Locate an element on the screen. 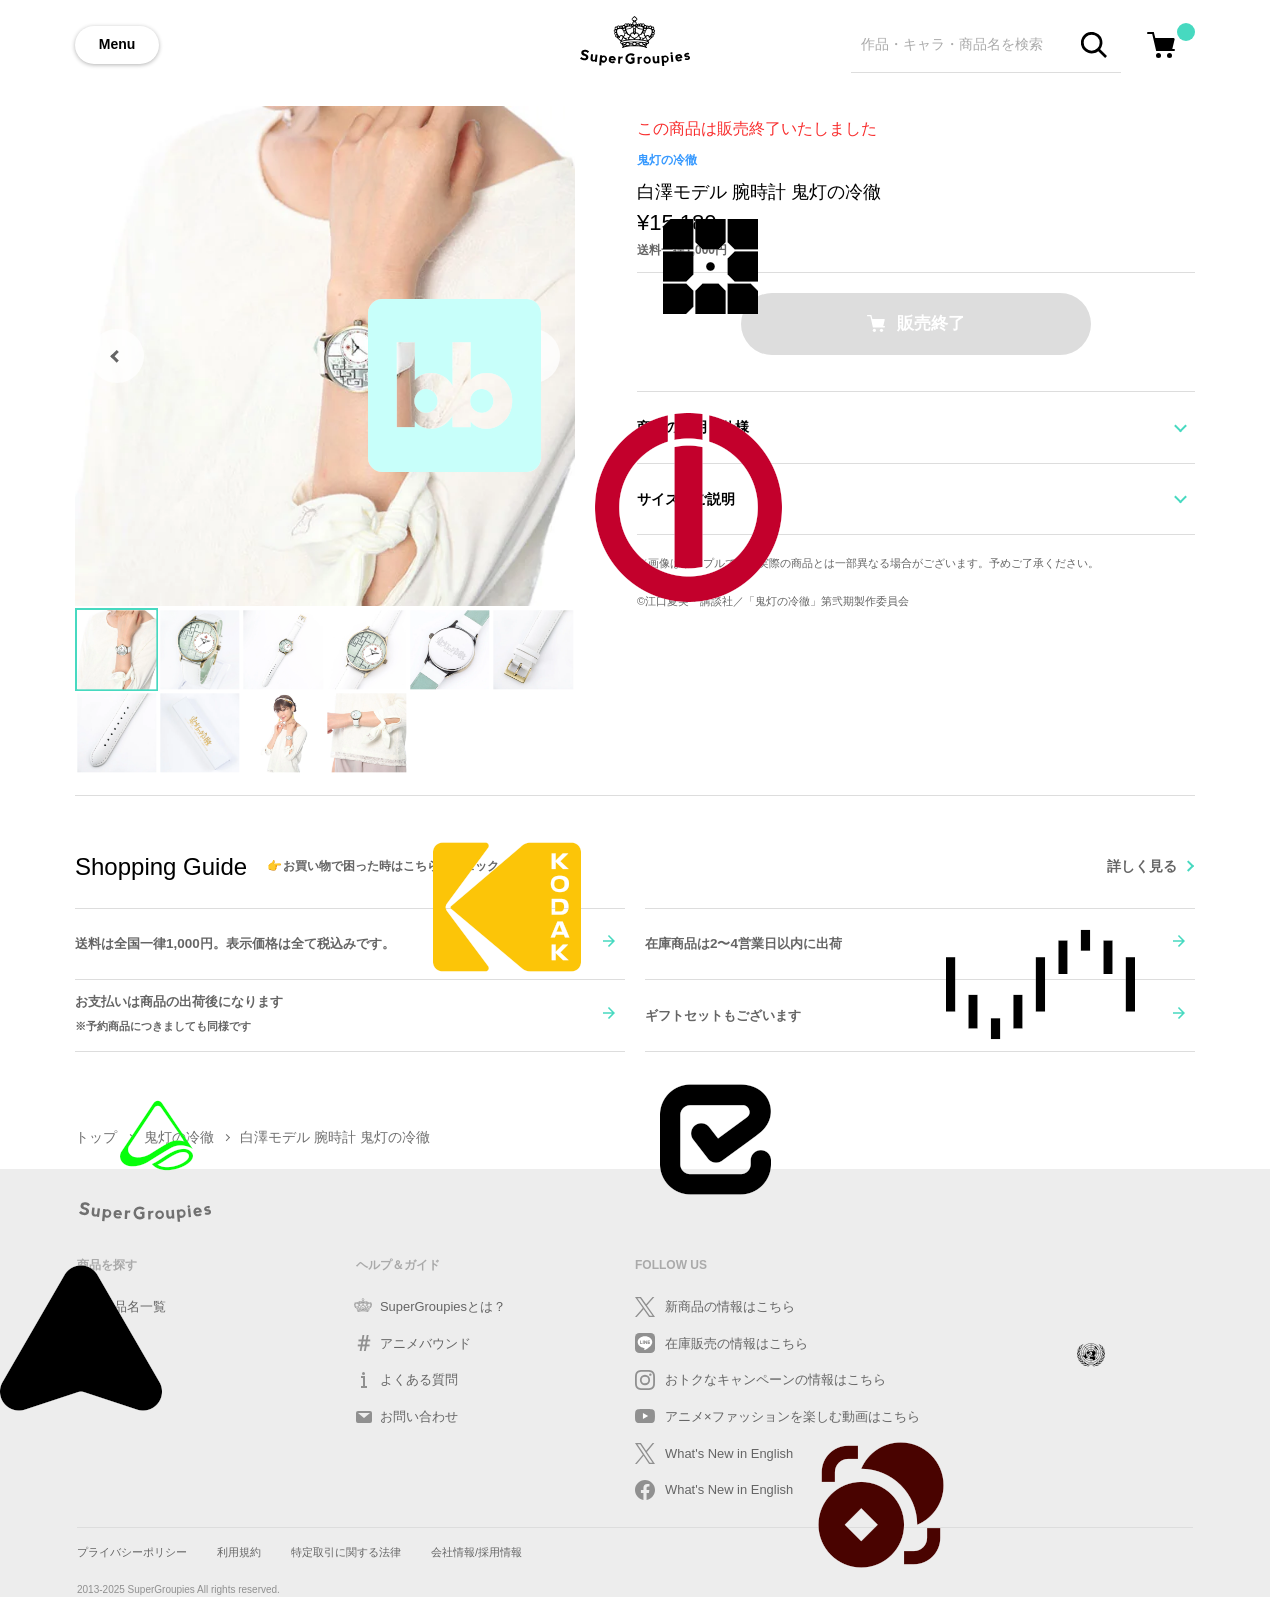  checkmarx company logo is located at coordinates (715, 1139).